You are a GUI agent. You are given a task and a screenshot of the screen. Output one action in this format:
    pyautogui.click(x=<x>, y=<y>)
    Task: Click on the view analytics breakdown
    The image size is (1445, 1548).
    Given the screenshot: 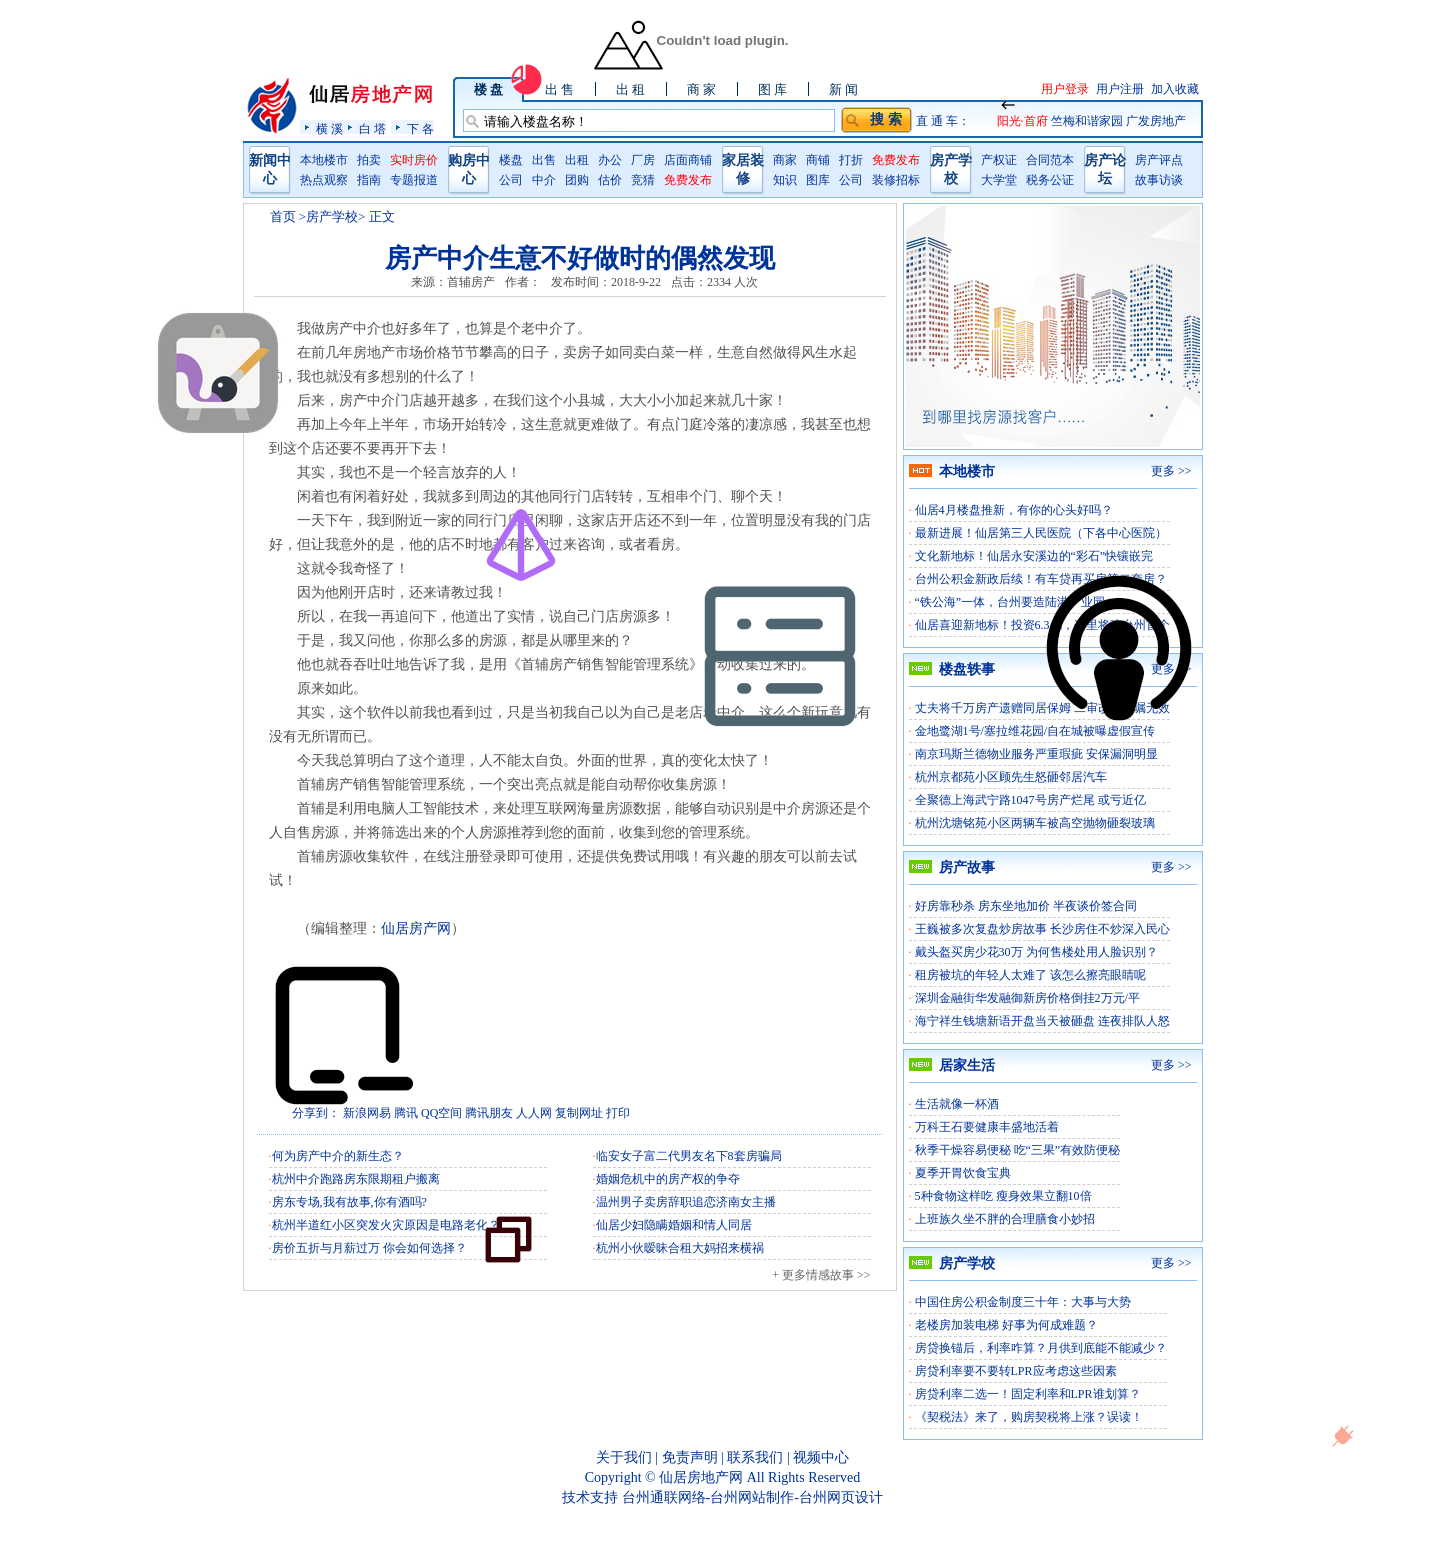 What is the action you would take?
    pyautogui.click(x=526, y=79)
    